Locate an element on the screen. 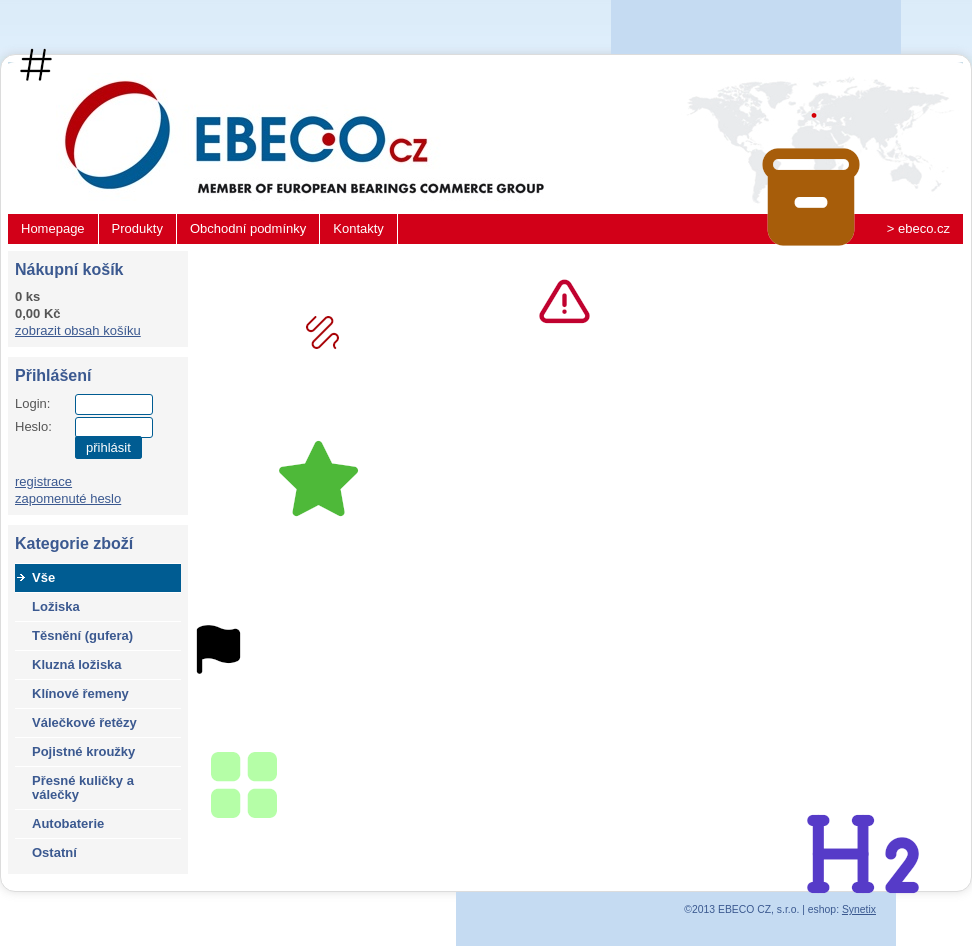  add item to favorites is located at coordinates (318, 480).